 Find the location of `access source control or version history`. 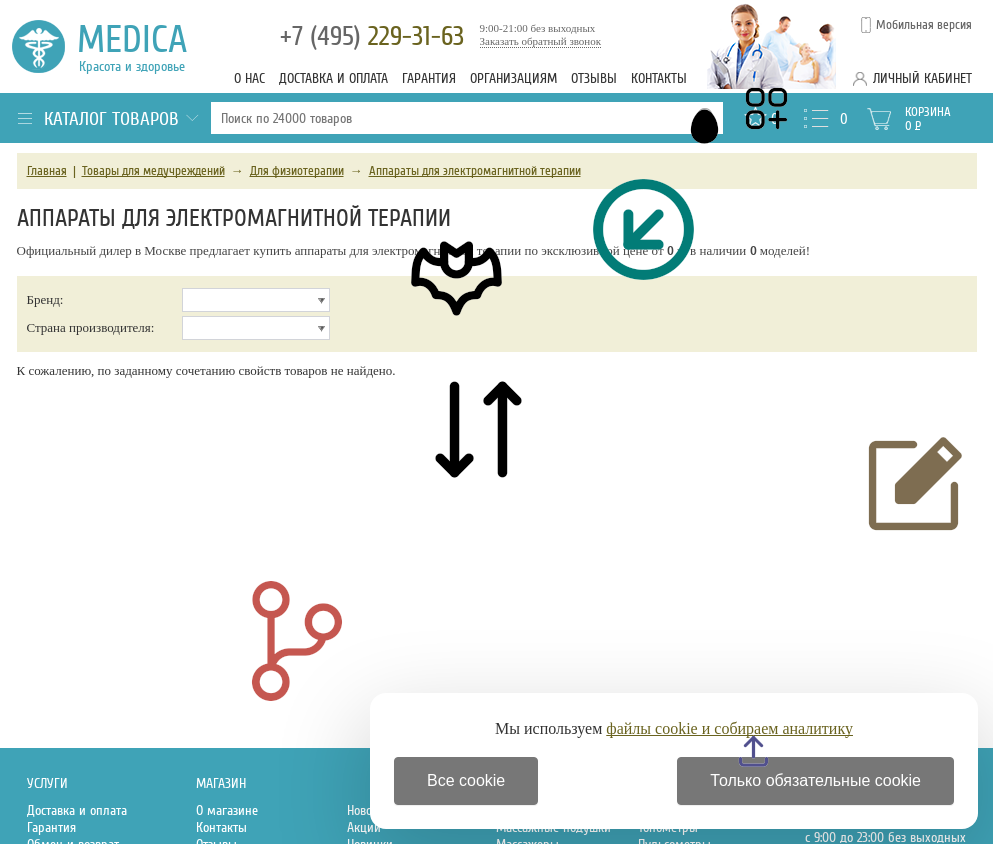

access source control or version history is located at coordinates (297, 641).